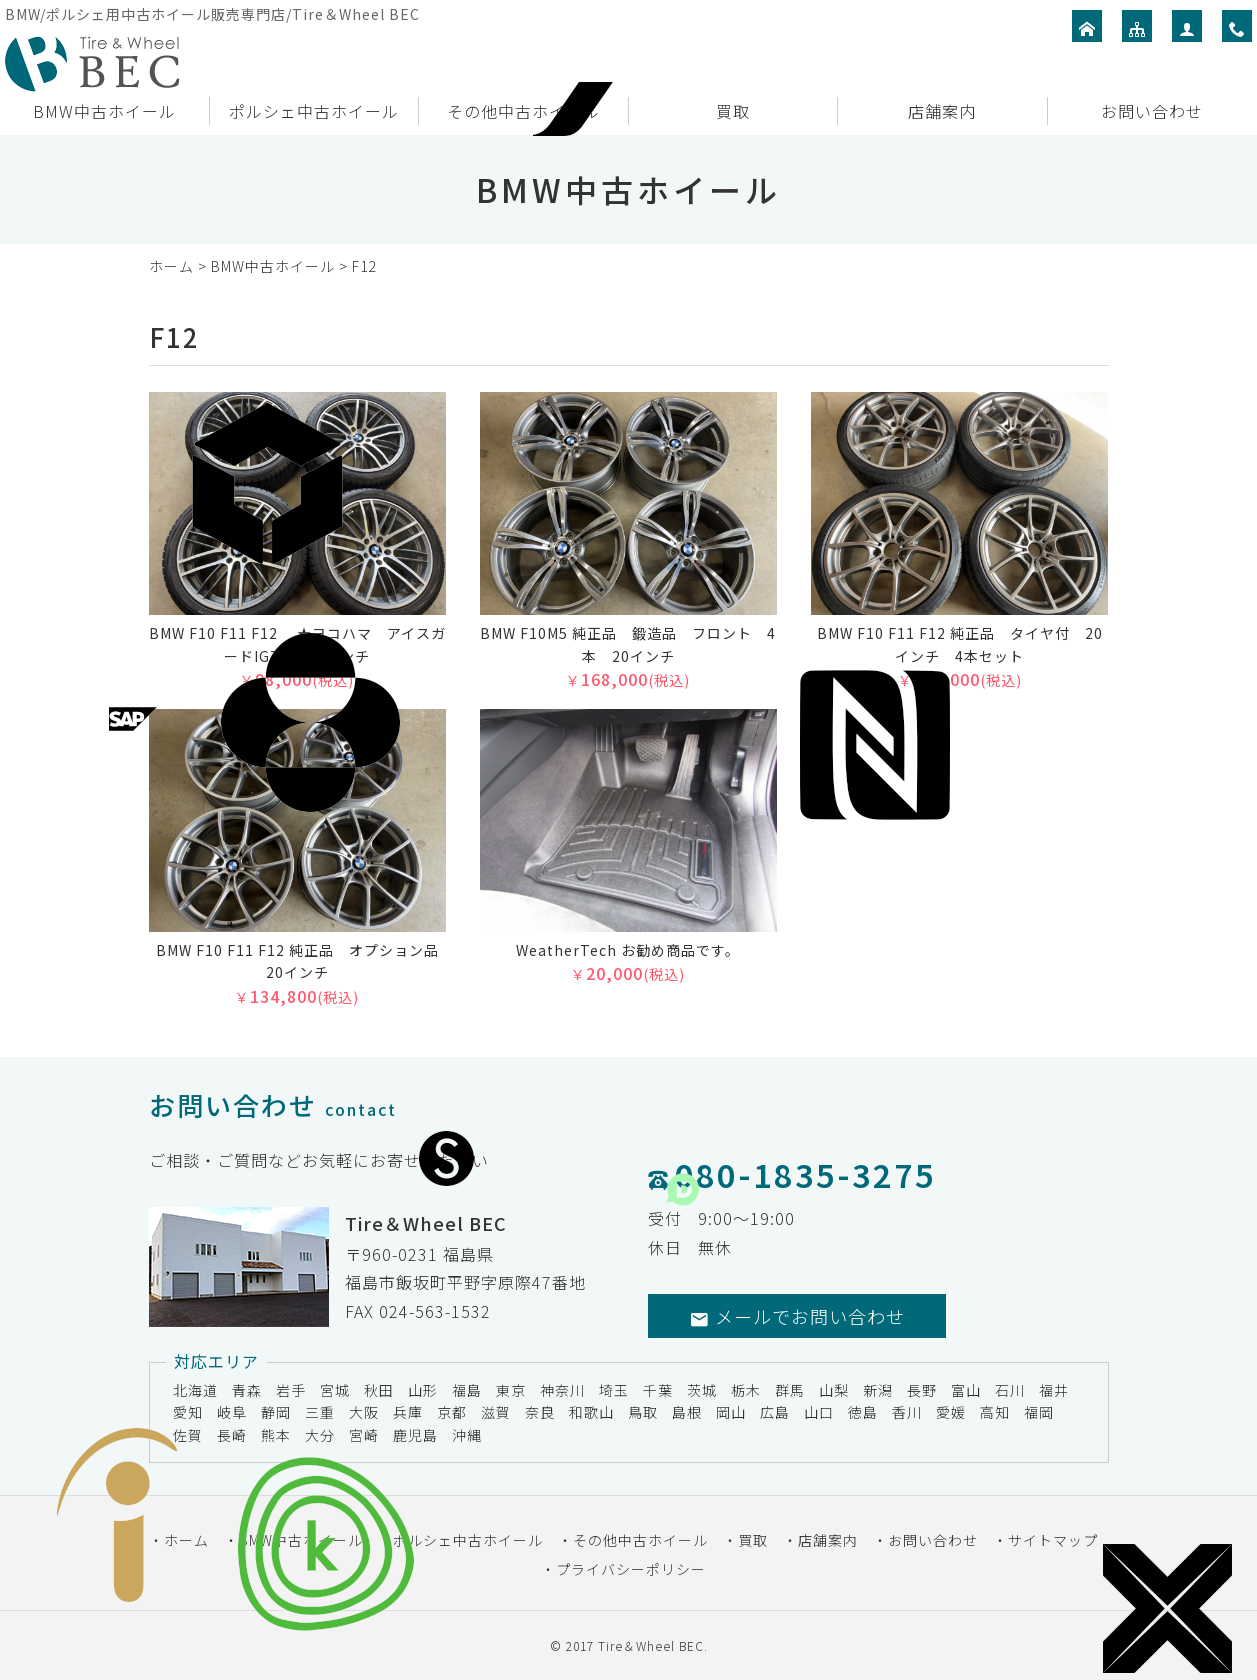 The width and height of the screenshot is (1257, 1680). I want to click on SAP enterprise software logo, so click(133, 719).